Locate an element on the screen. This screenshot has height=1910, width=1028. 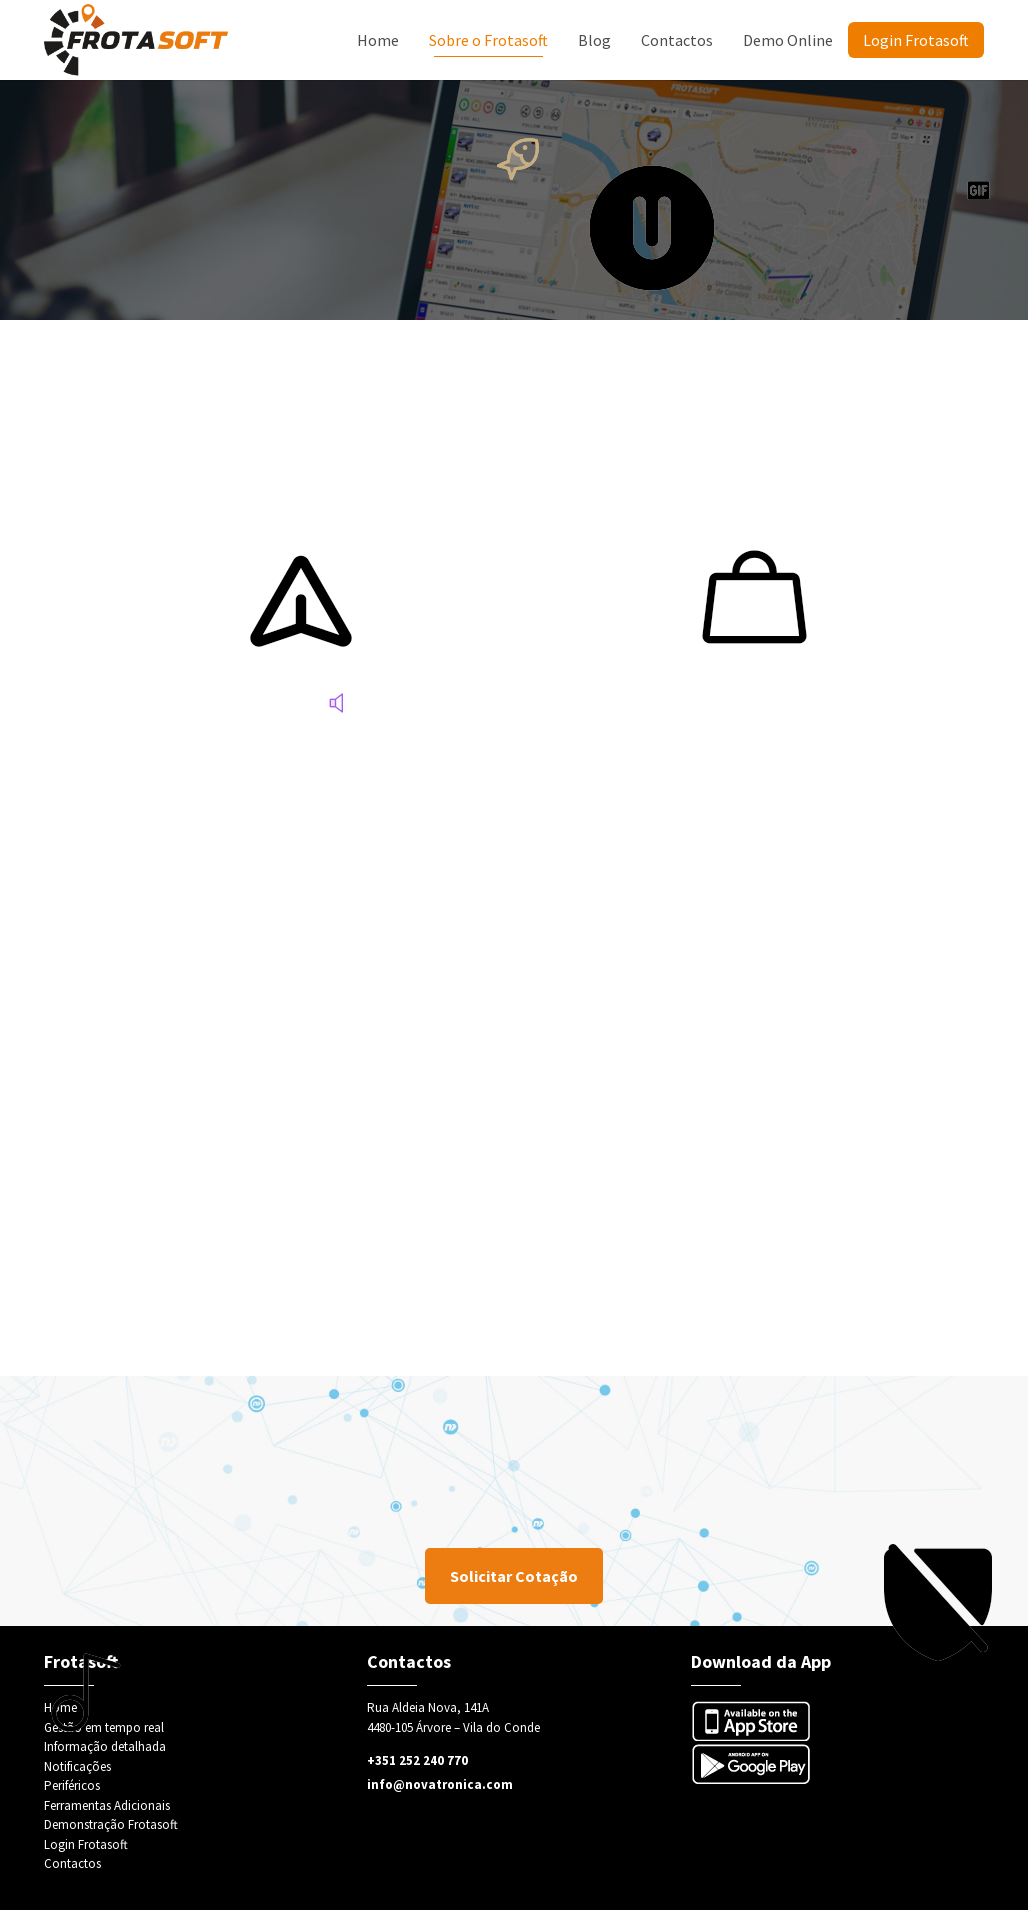
play or access music is located at coordinates (86, 1691).